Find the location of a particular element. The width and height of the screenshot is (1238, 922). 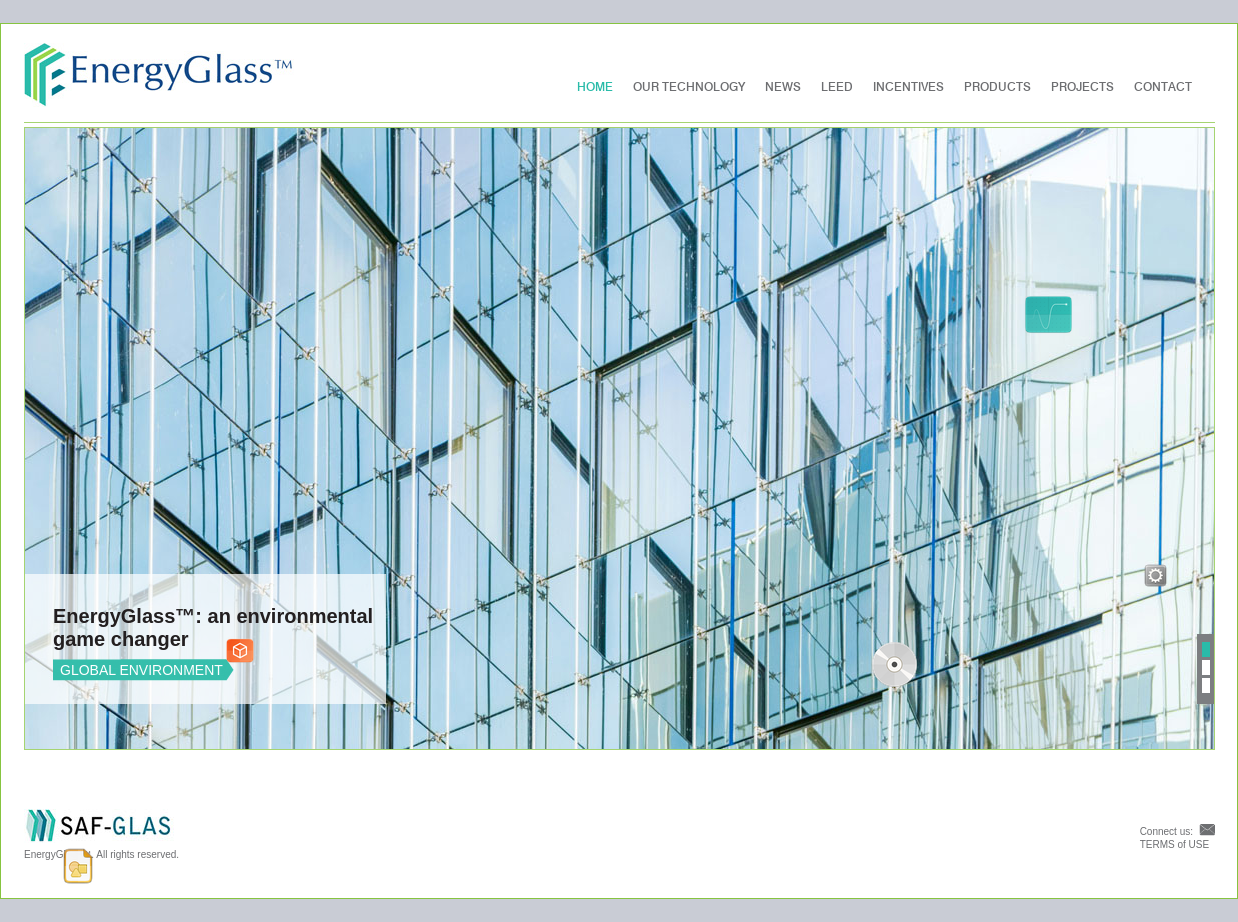

shared library file type indicator is located at coordinates (1155, 575).